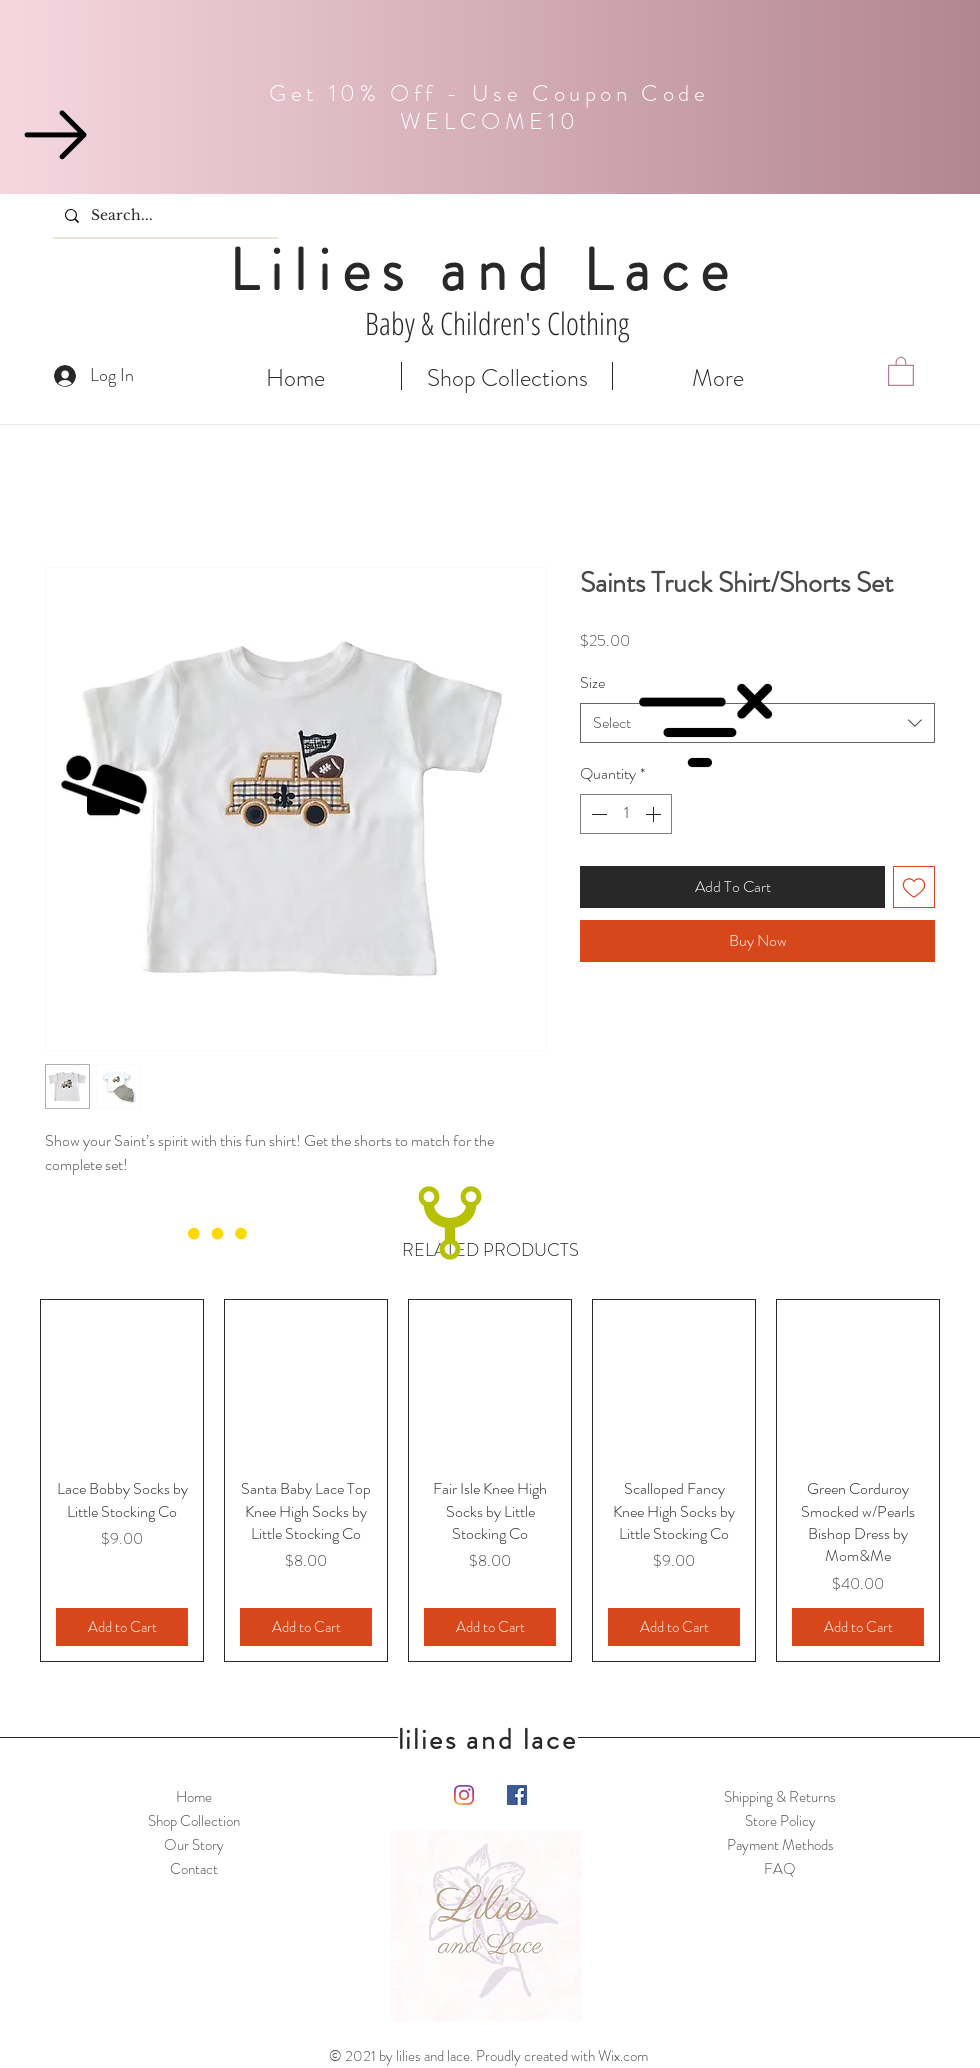 This screenshot has height=2068, width=980. Describe the element at coordinates (56, 134) in the screenshot. I see `navigate to the next item or page` at that location.